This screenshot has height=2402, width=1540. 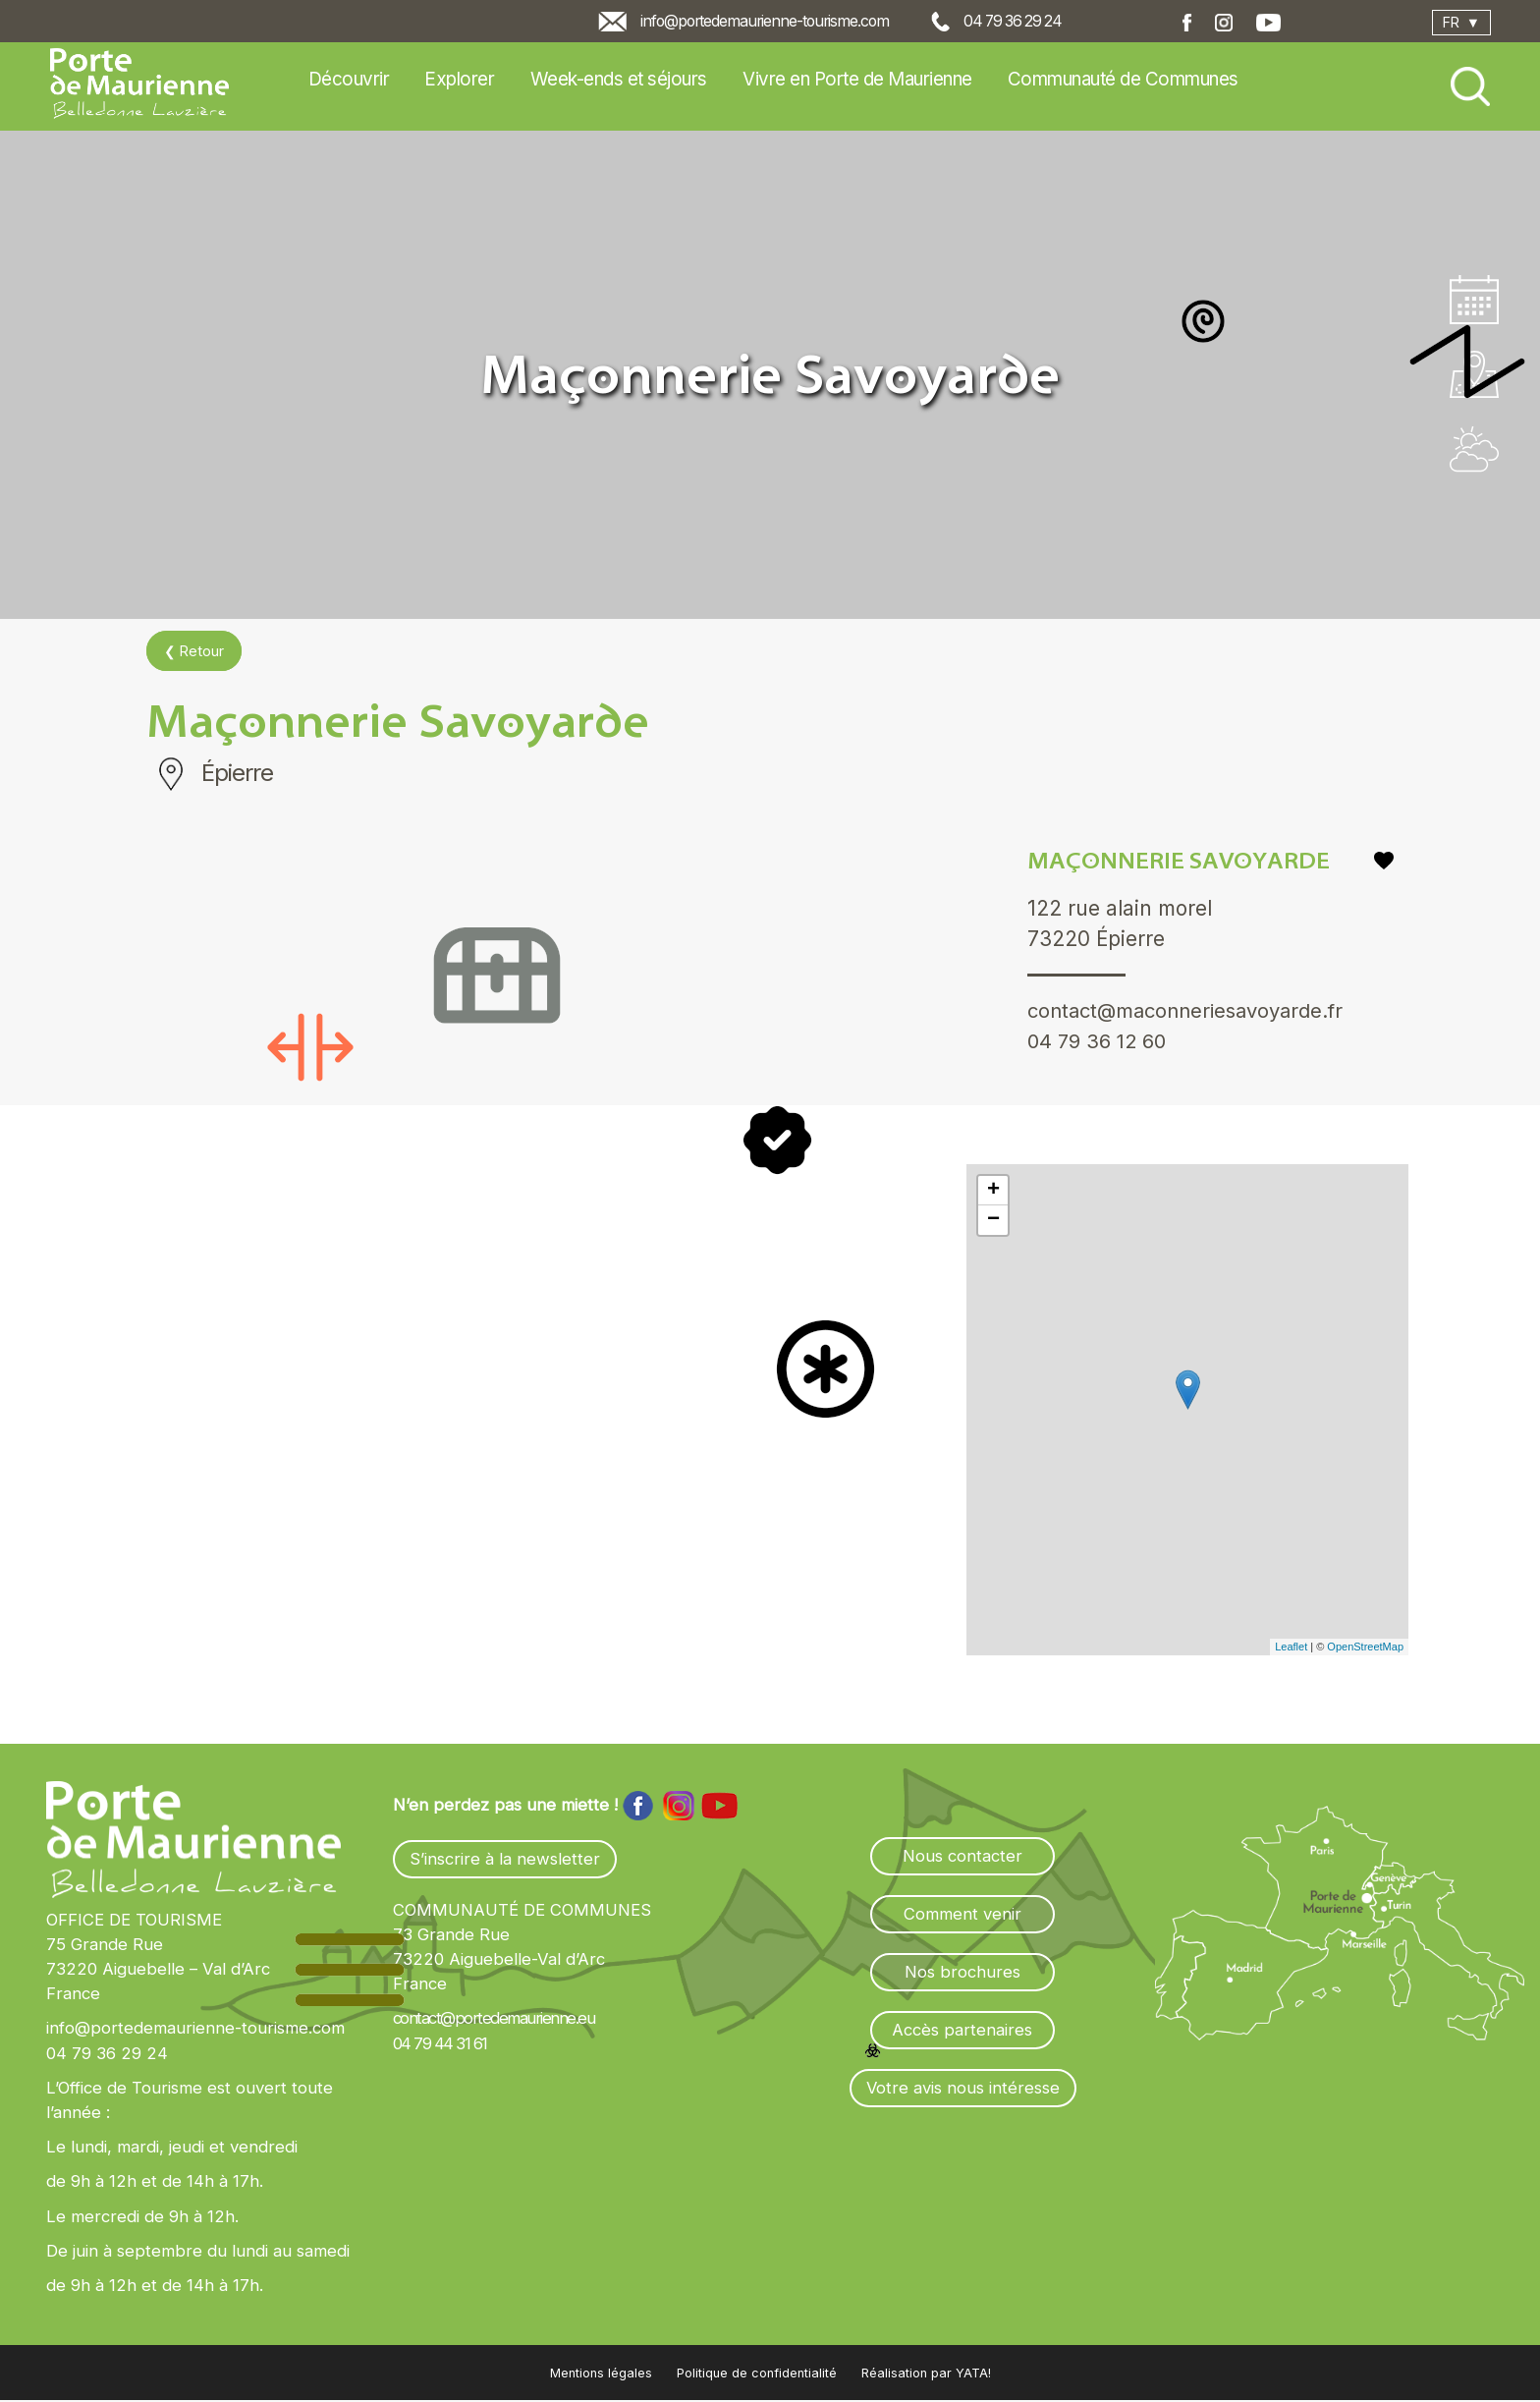 What do you see at coordinates (777, 1140) in the screenshot?
I see `verified account or official badge` at bounding box center [777, 1140].